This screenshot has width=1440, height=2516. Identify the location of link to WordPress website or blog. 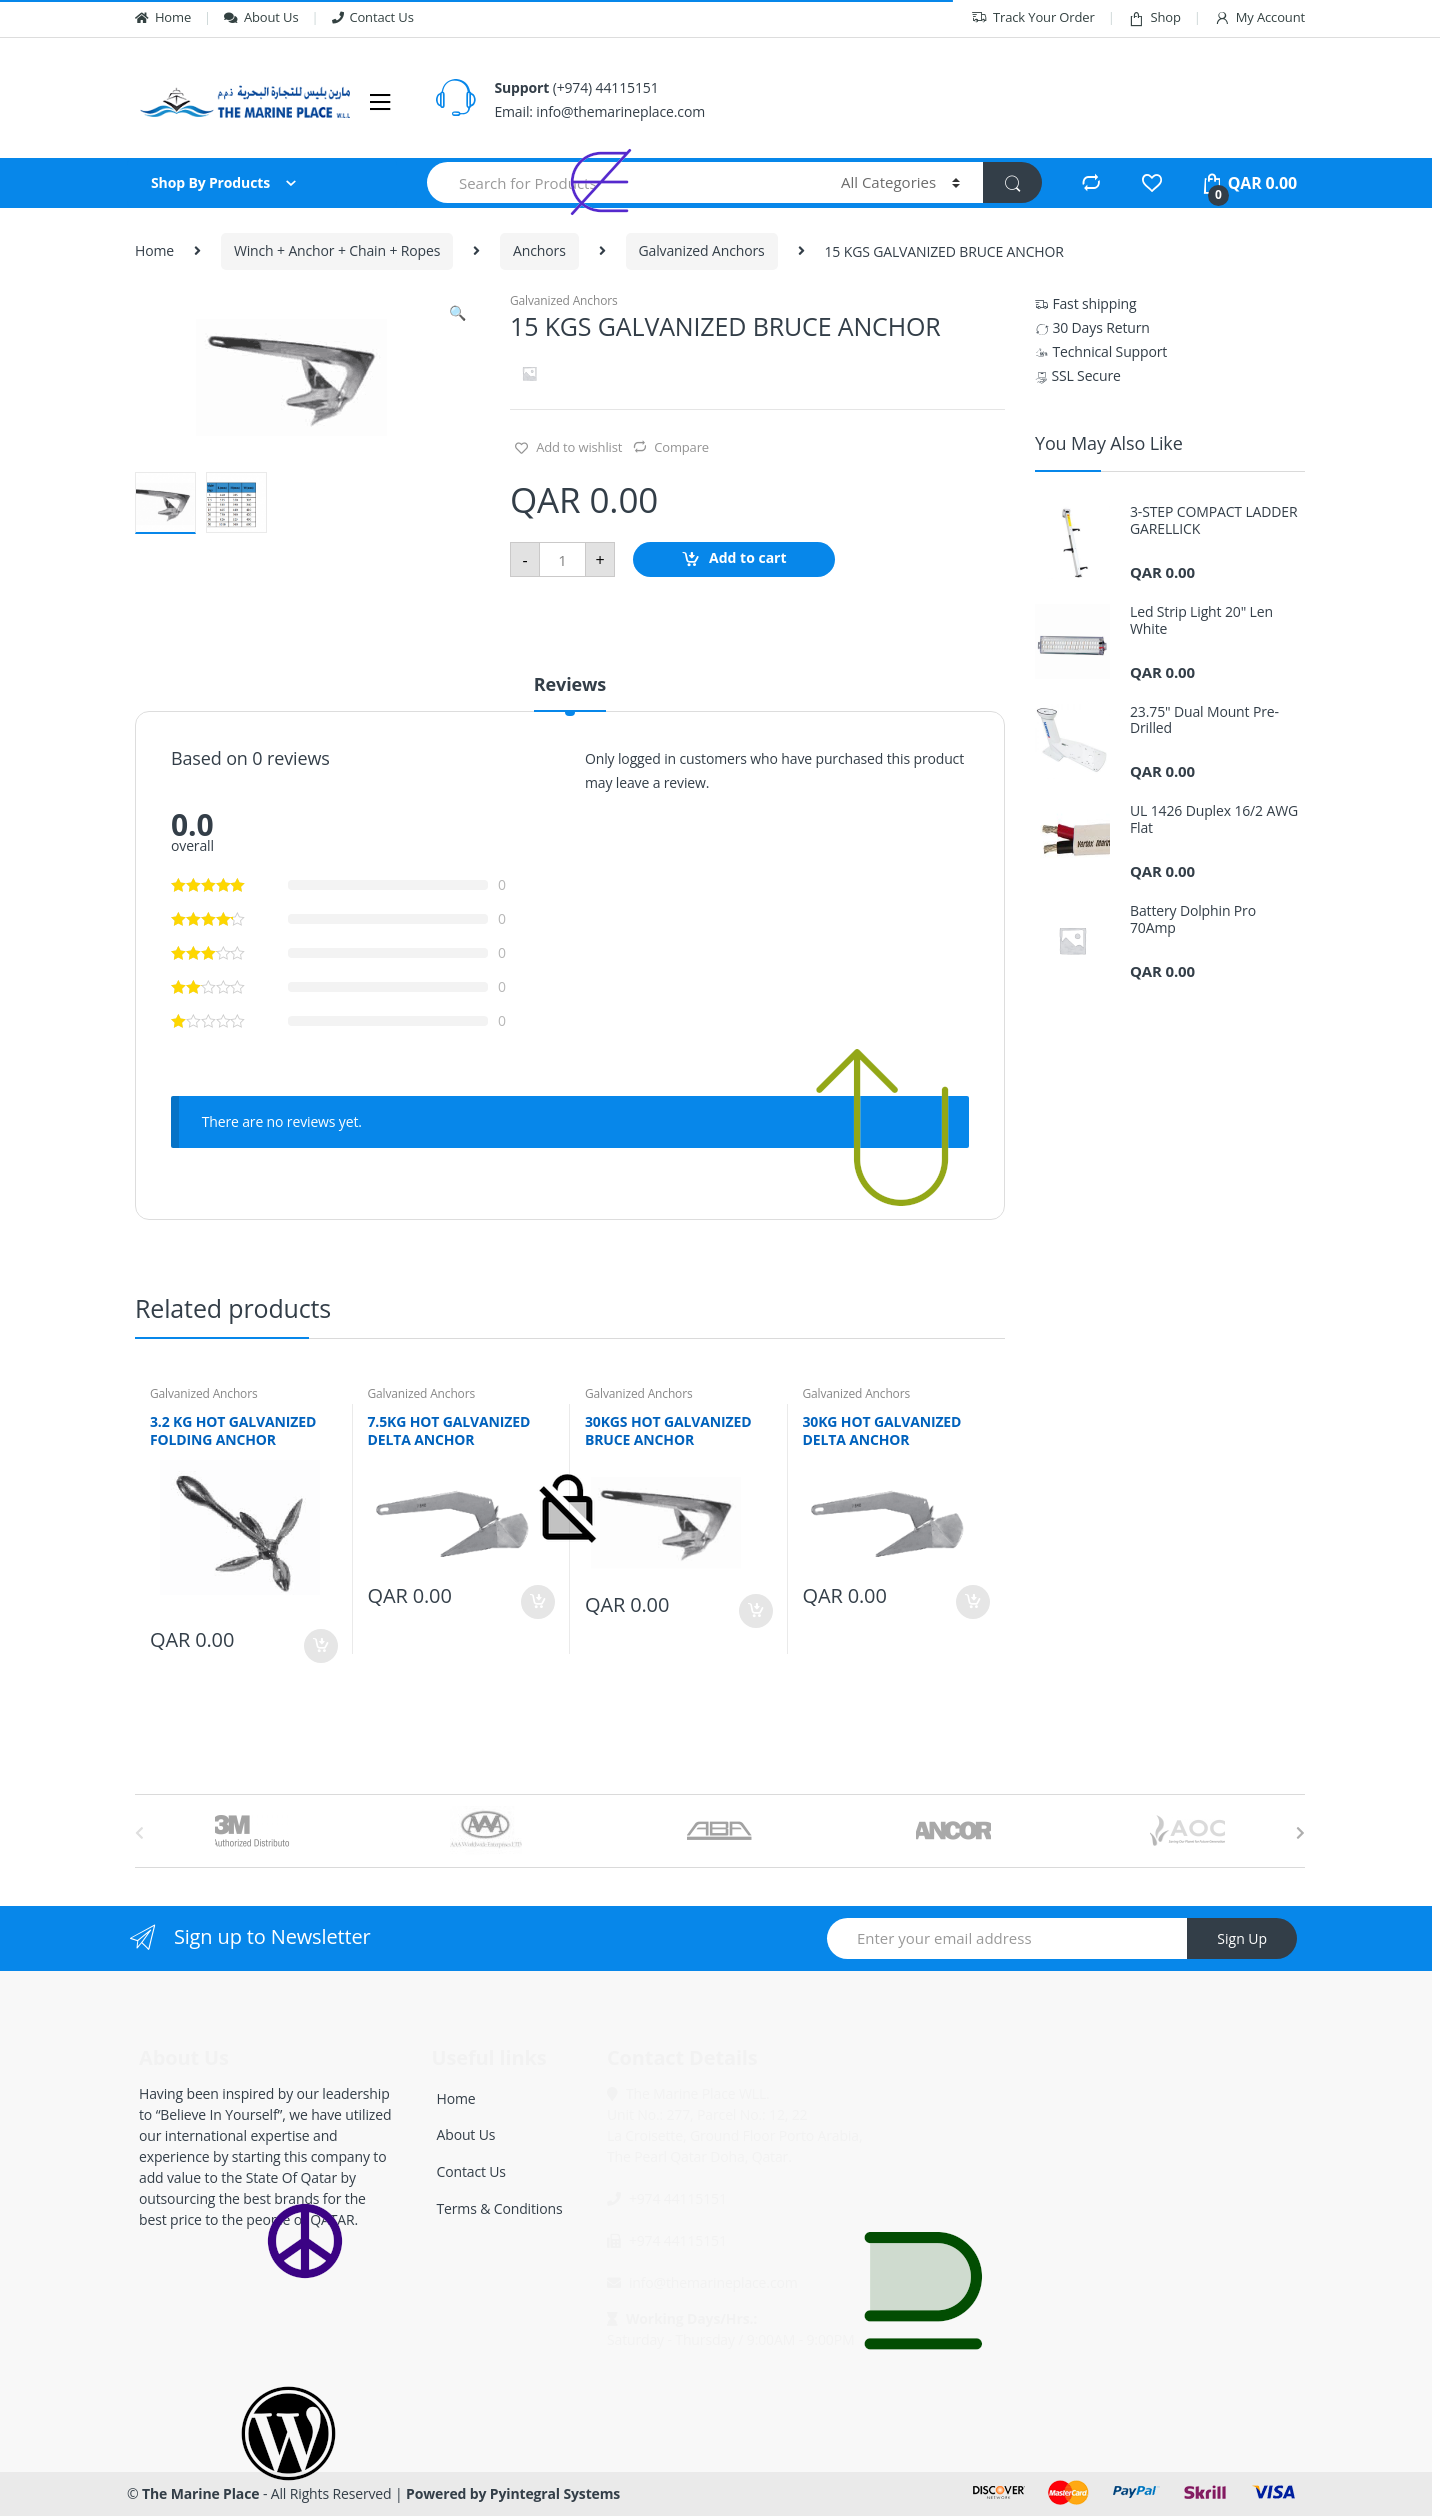
(288, 2433).